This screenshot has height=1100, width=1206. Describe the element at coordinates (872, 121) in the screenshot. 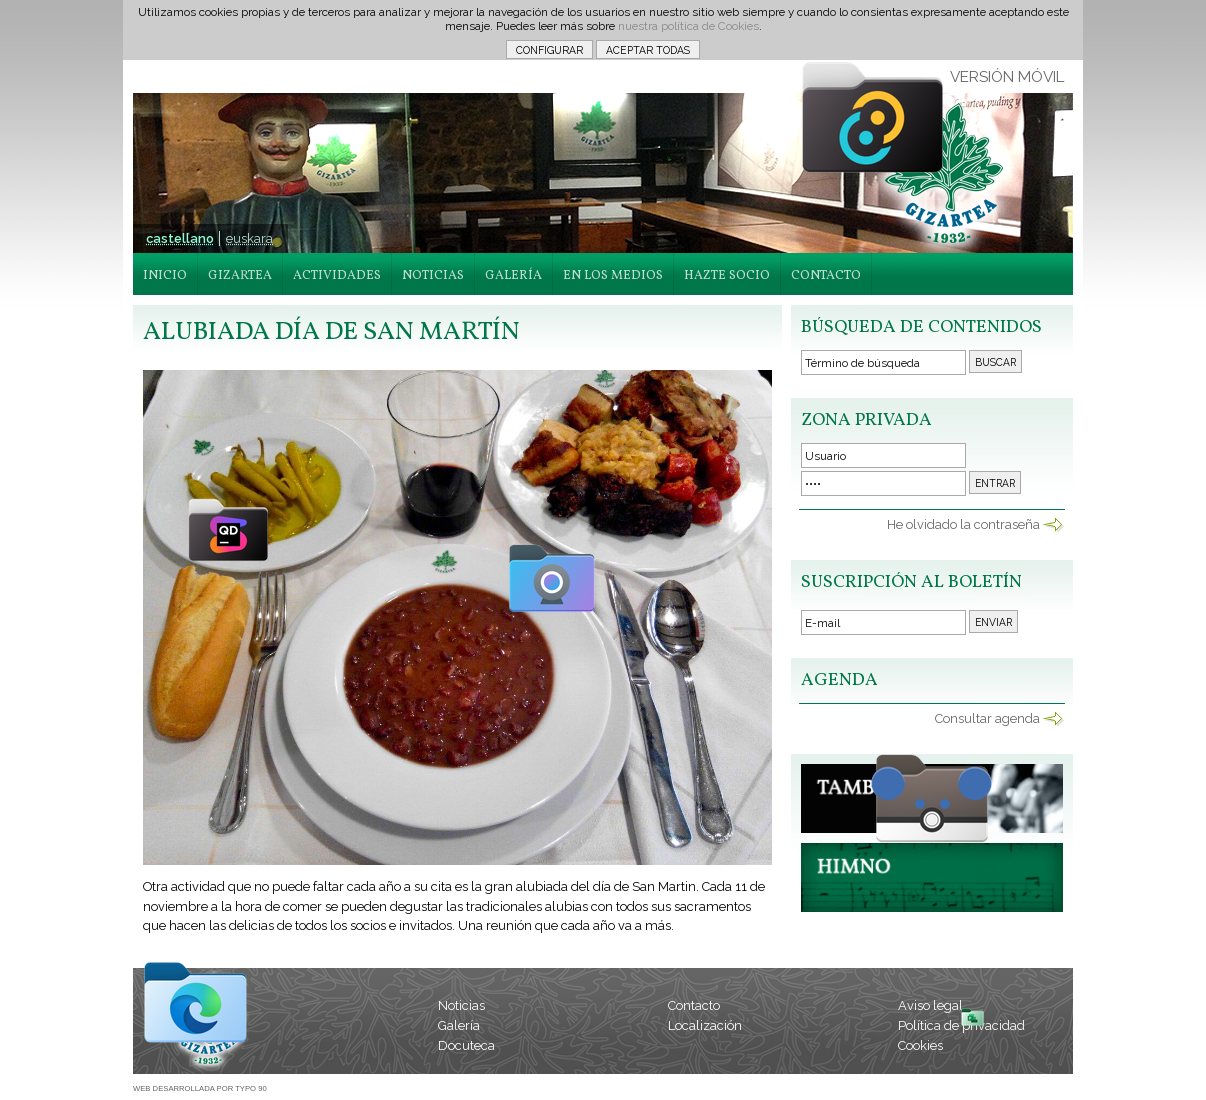

I see `open tauri project folder` at that location.